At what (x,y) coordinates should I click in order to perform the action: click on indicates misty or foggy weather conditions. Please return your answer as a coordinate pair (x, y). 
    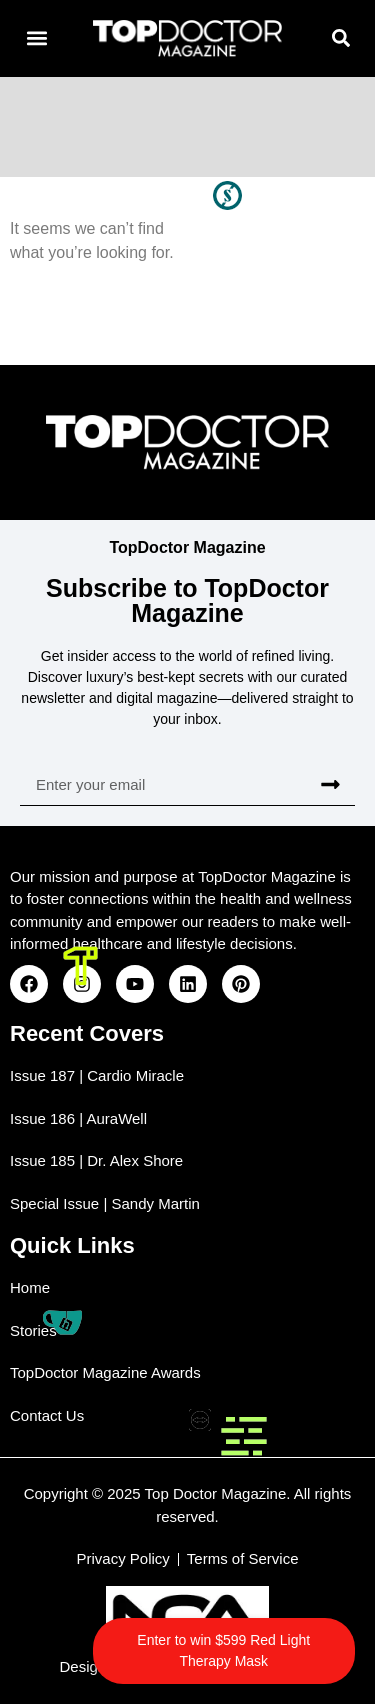
    Looking at the image, I should click on (244, 1435).